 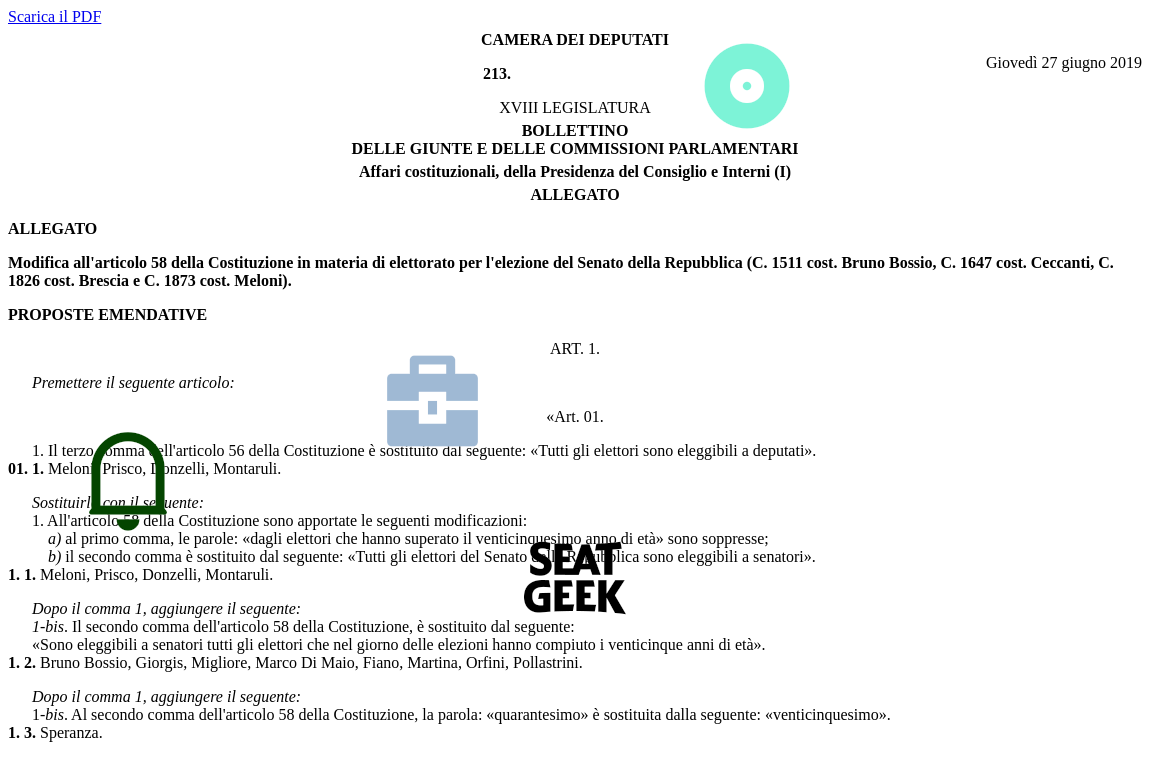 I want to click on view notifications, so click(x=128, y=478).